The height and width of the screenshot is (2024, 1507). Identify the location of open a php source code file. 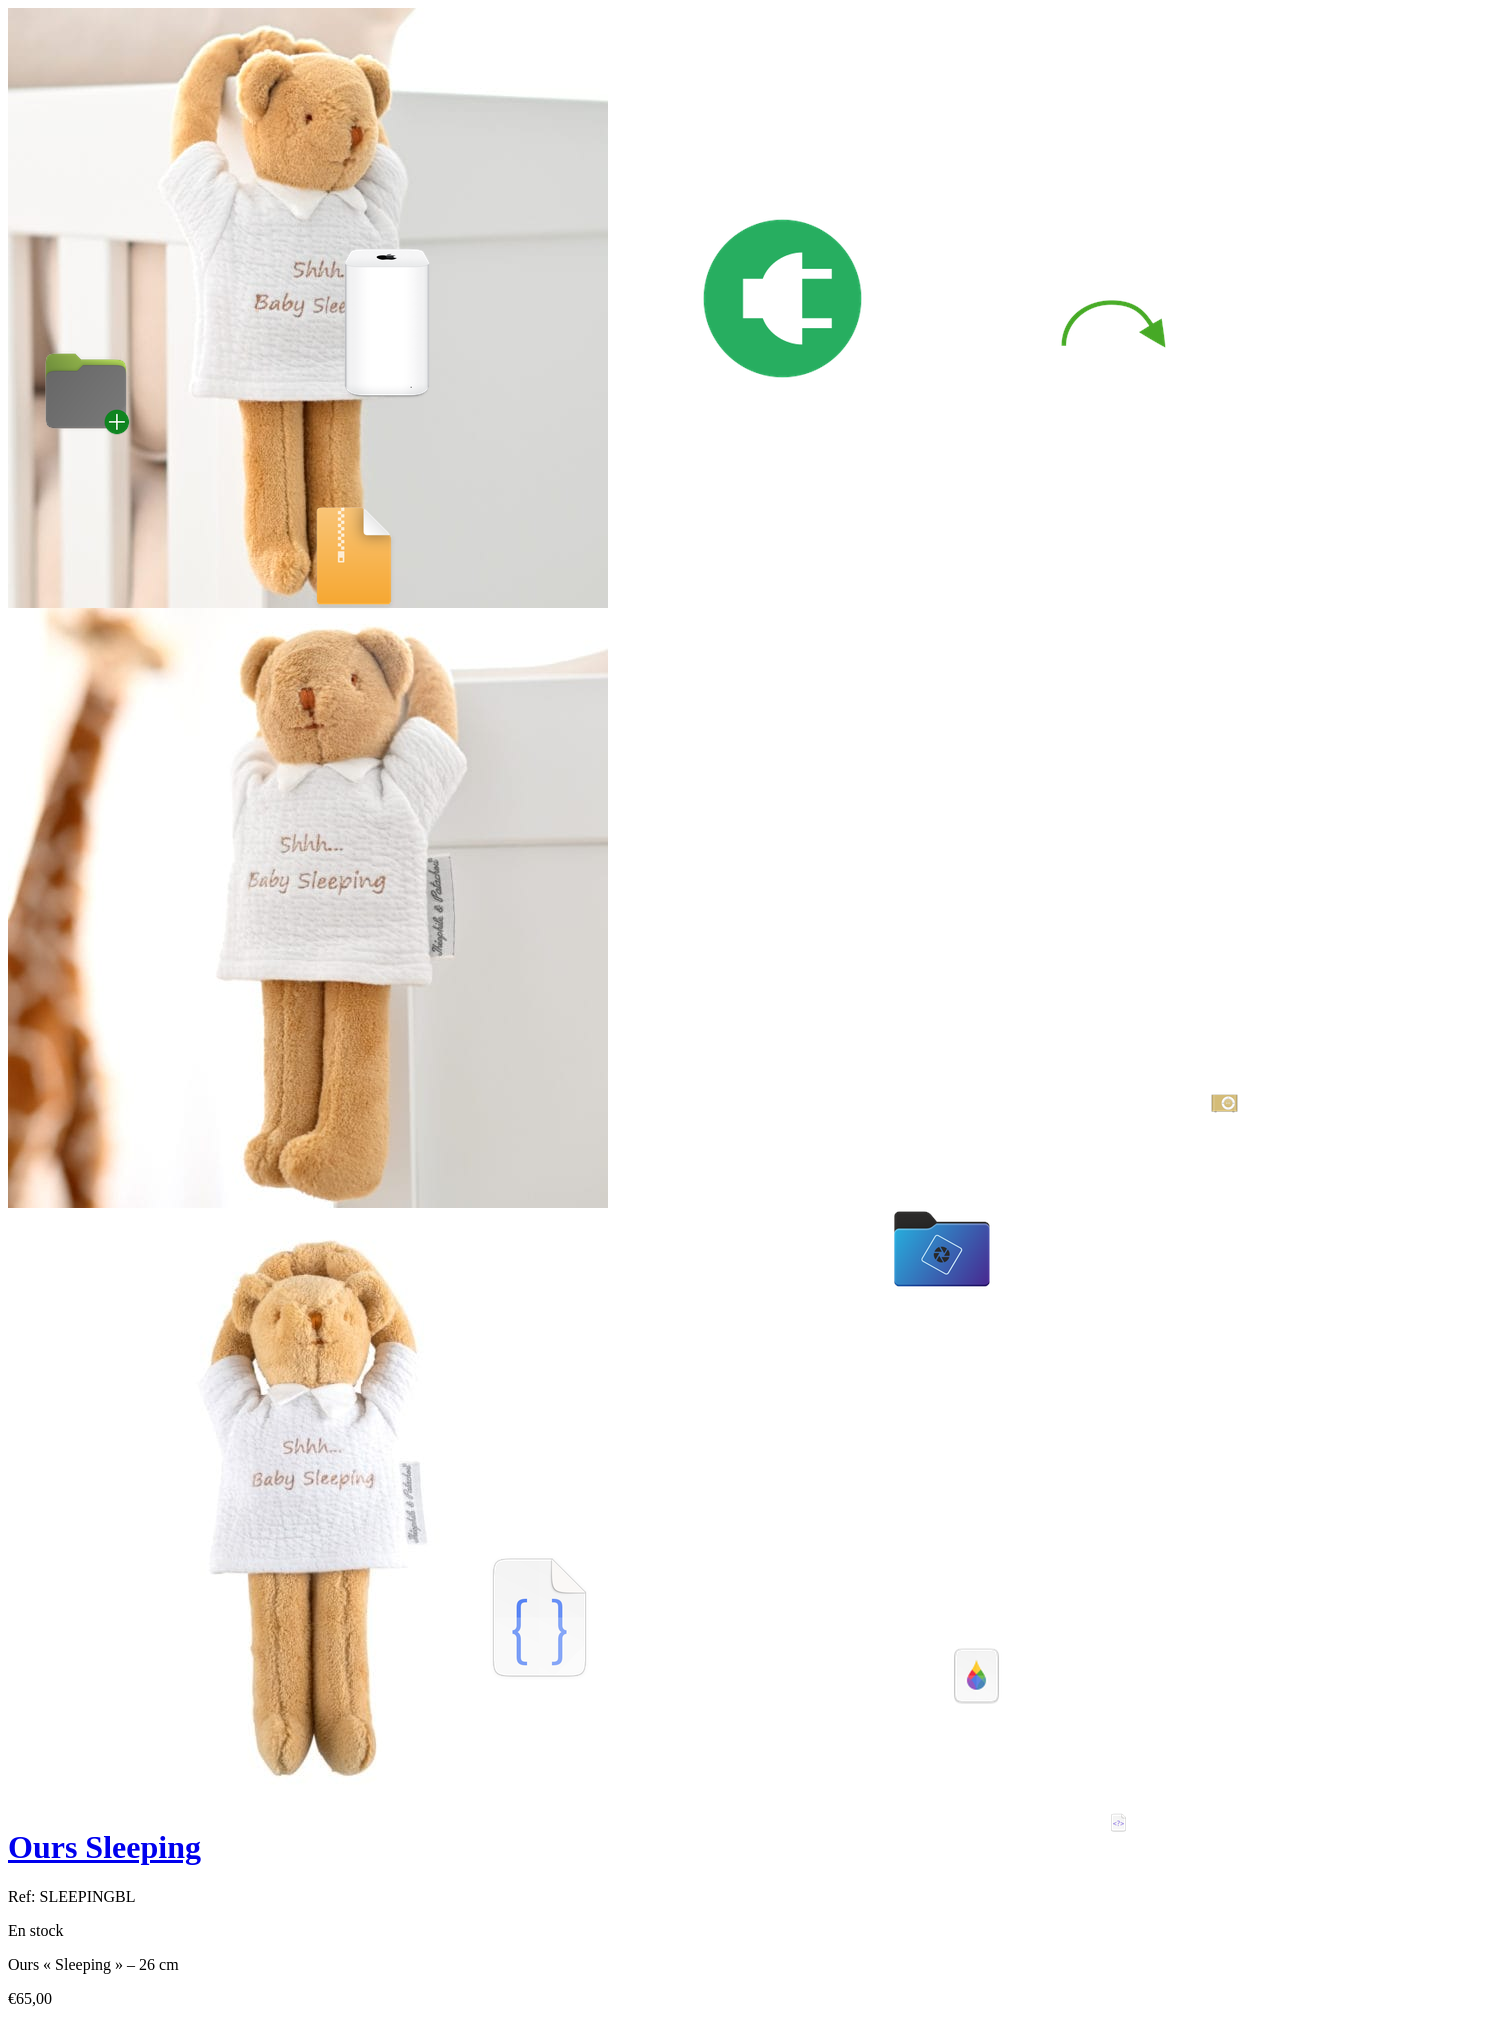
(1118, 1822).